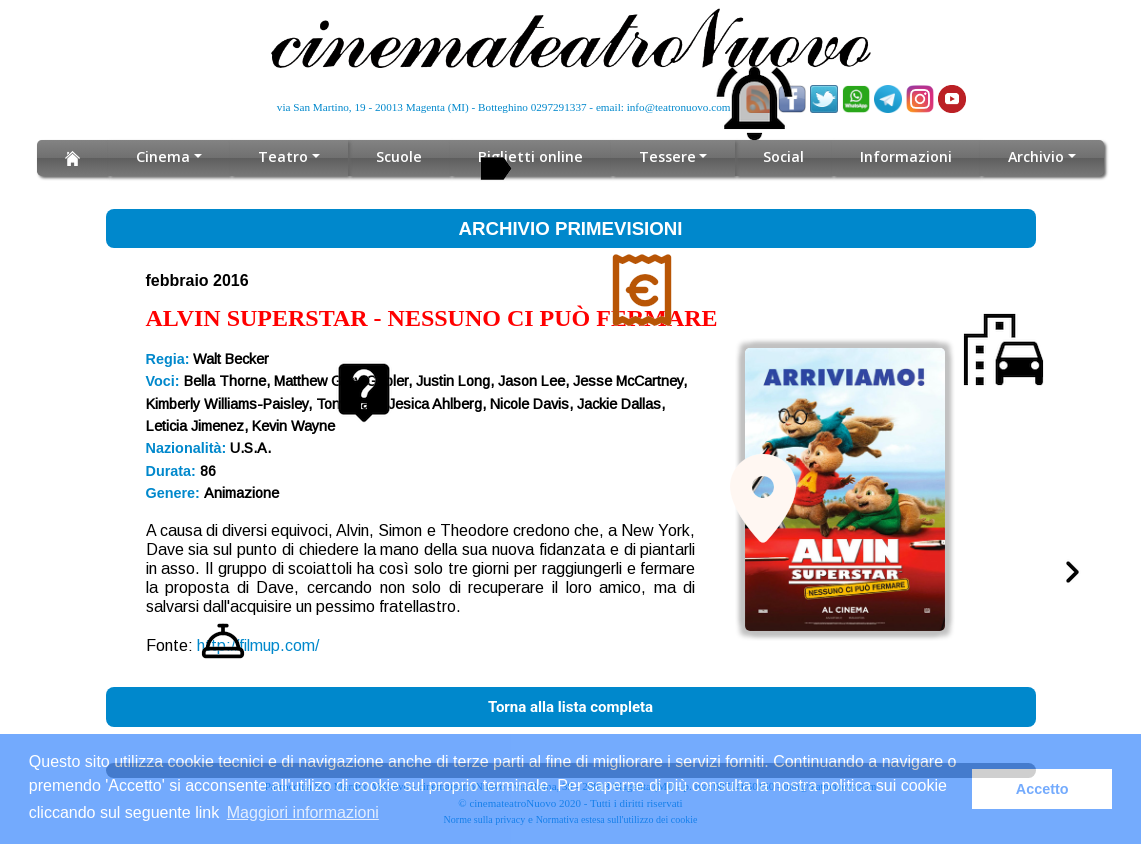 The width and height of the screenshot is (1141, 844). What do you see at coordinates (763, 498) in the screenshot?
I see `view current location on map` at bounding box center [763, 498].